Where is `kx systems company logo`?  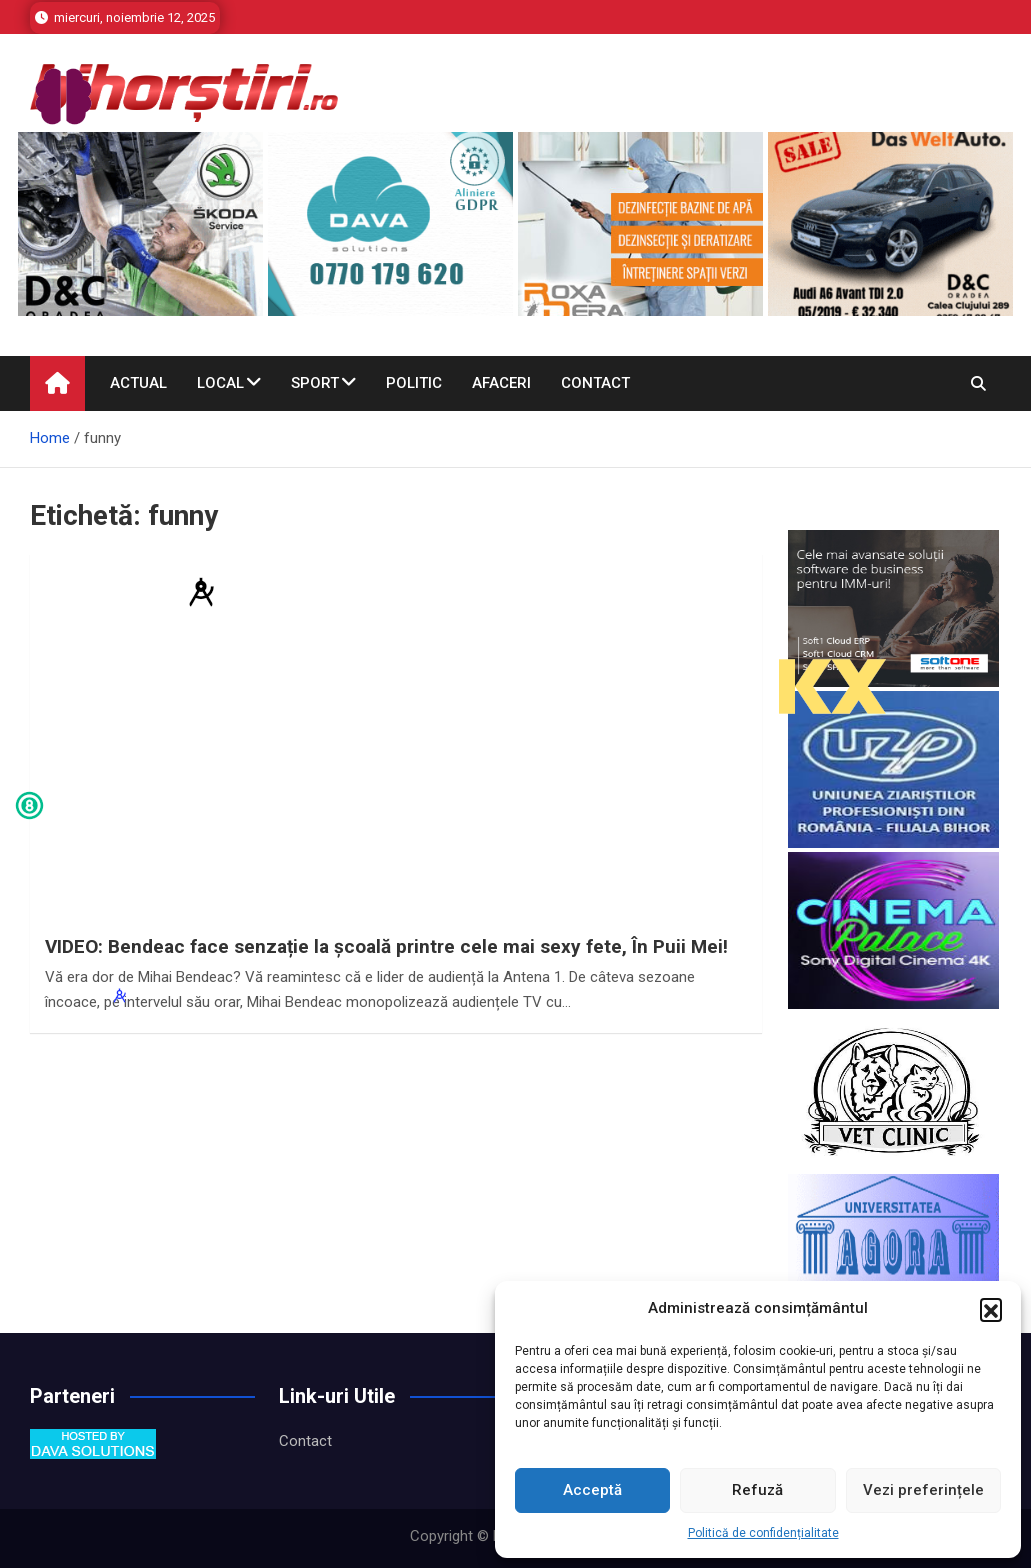 kx systems company logo is located at coordinates (832, 686).